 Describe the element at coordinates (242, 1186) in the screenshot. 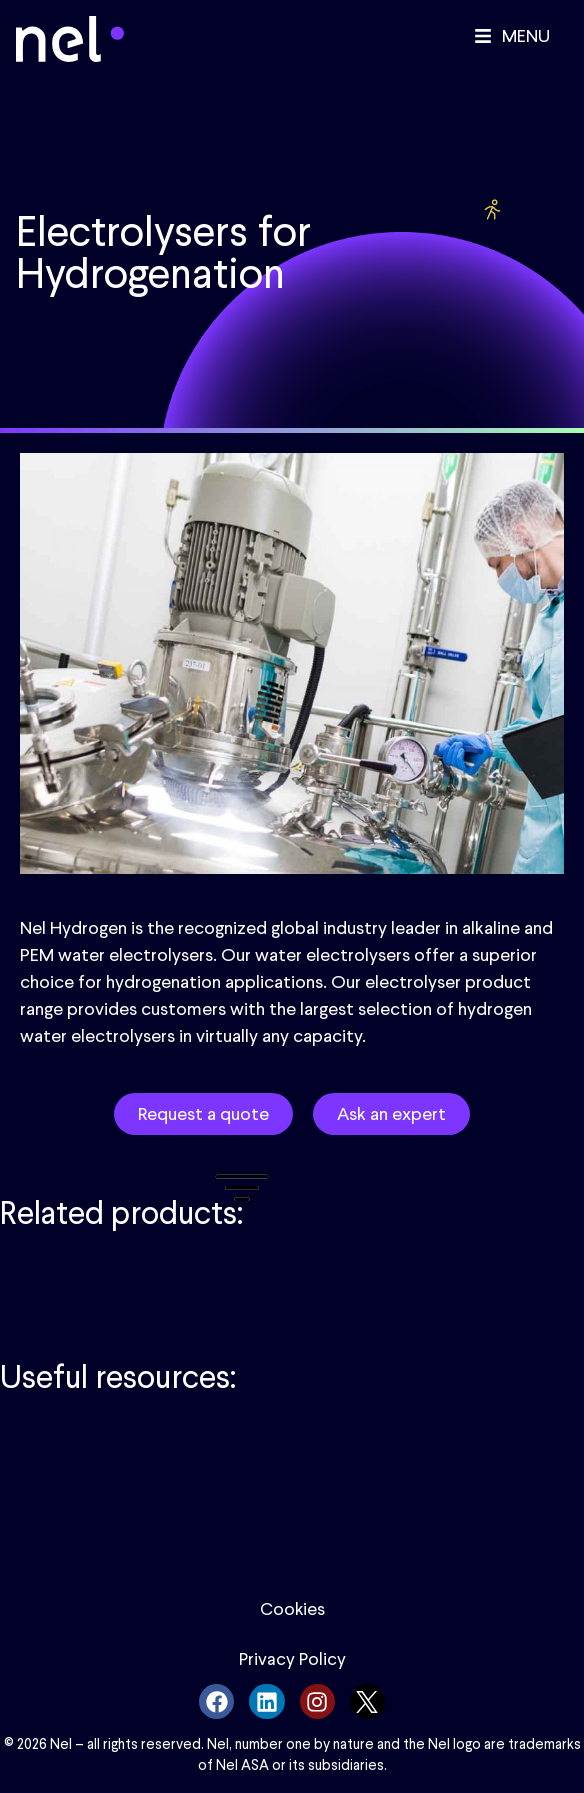

I see `filter or sort list items` at that location.